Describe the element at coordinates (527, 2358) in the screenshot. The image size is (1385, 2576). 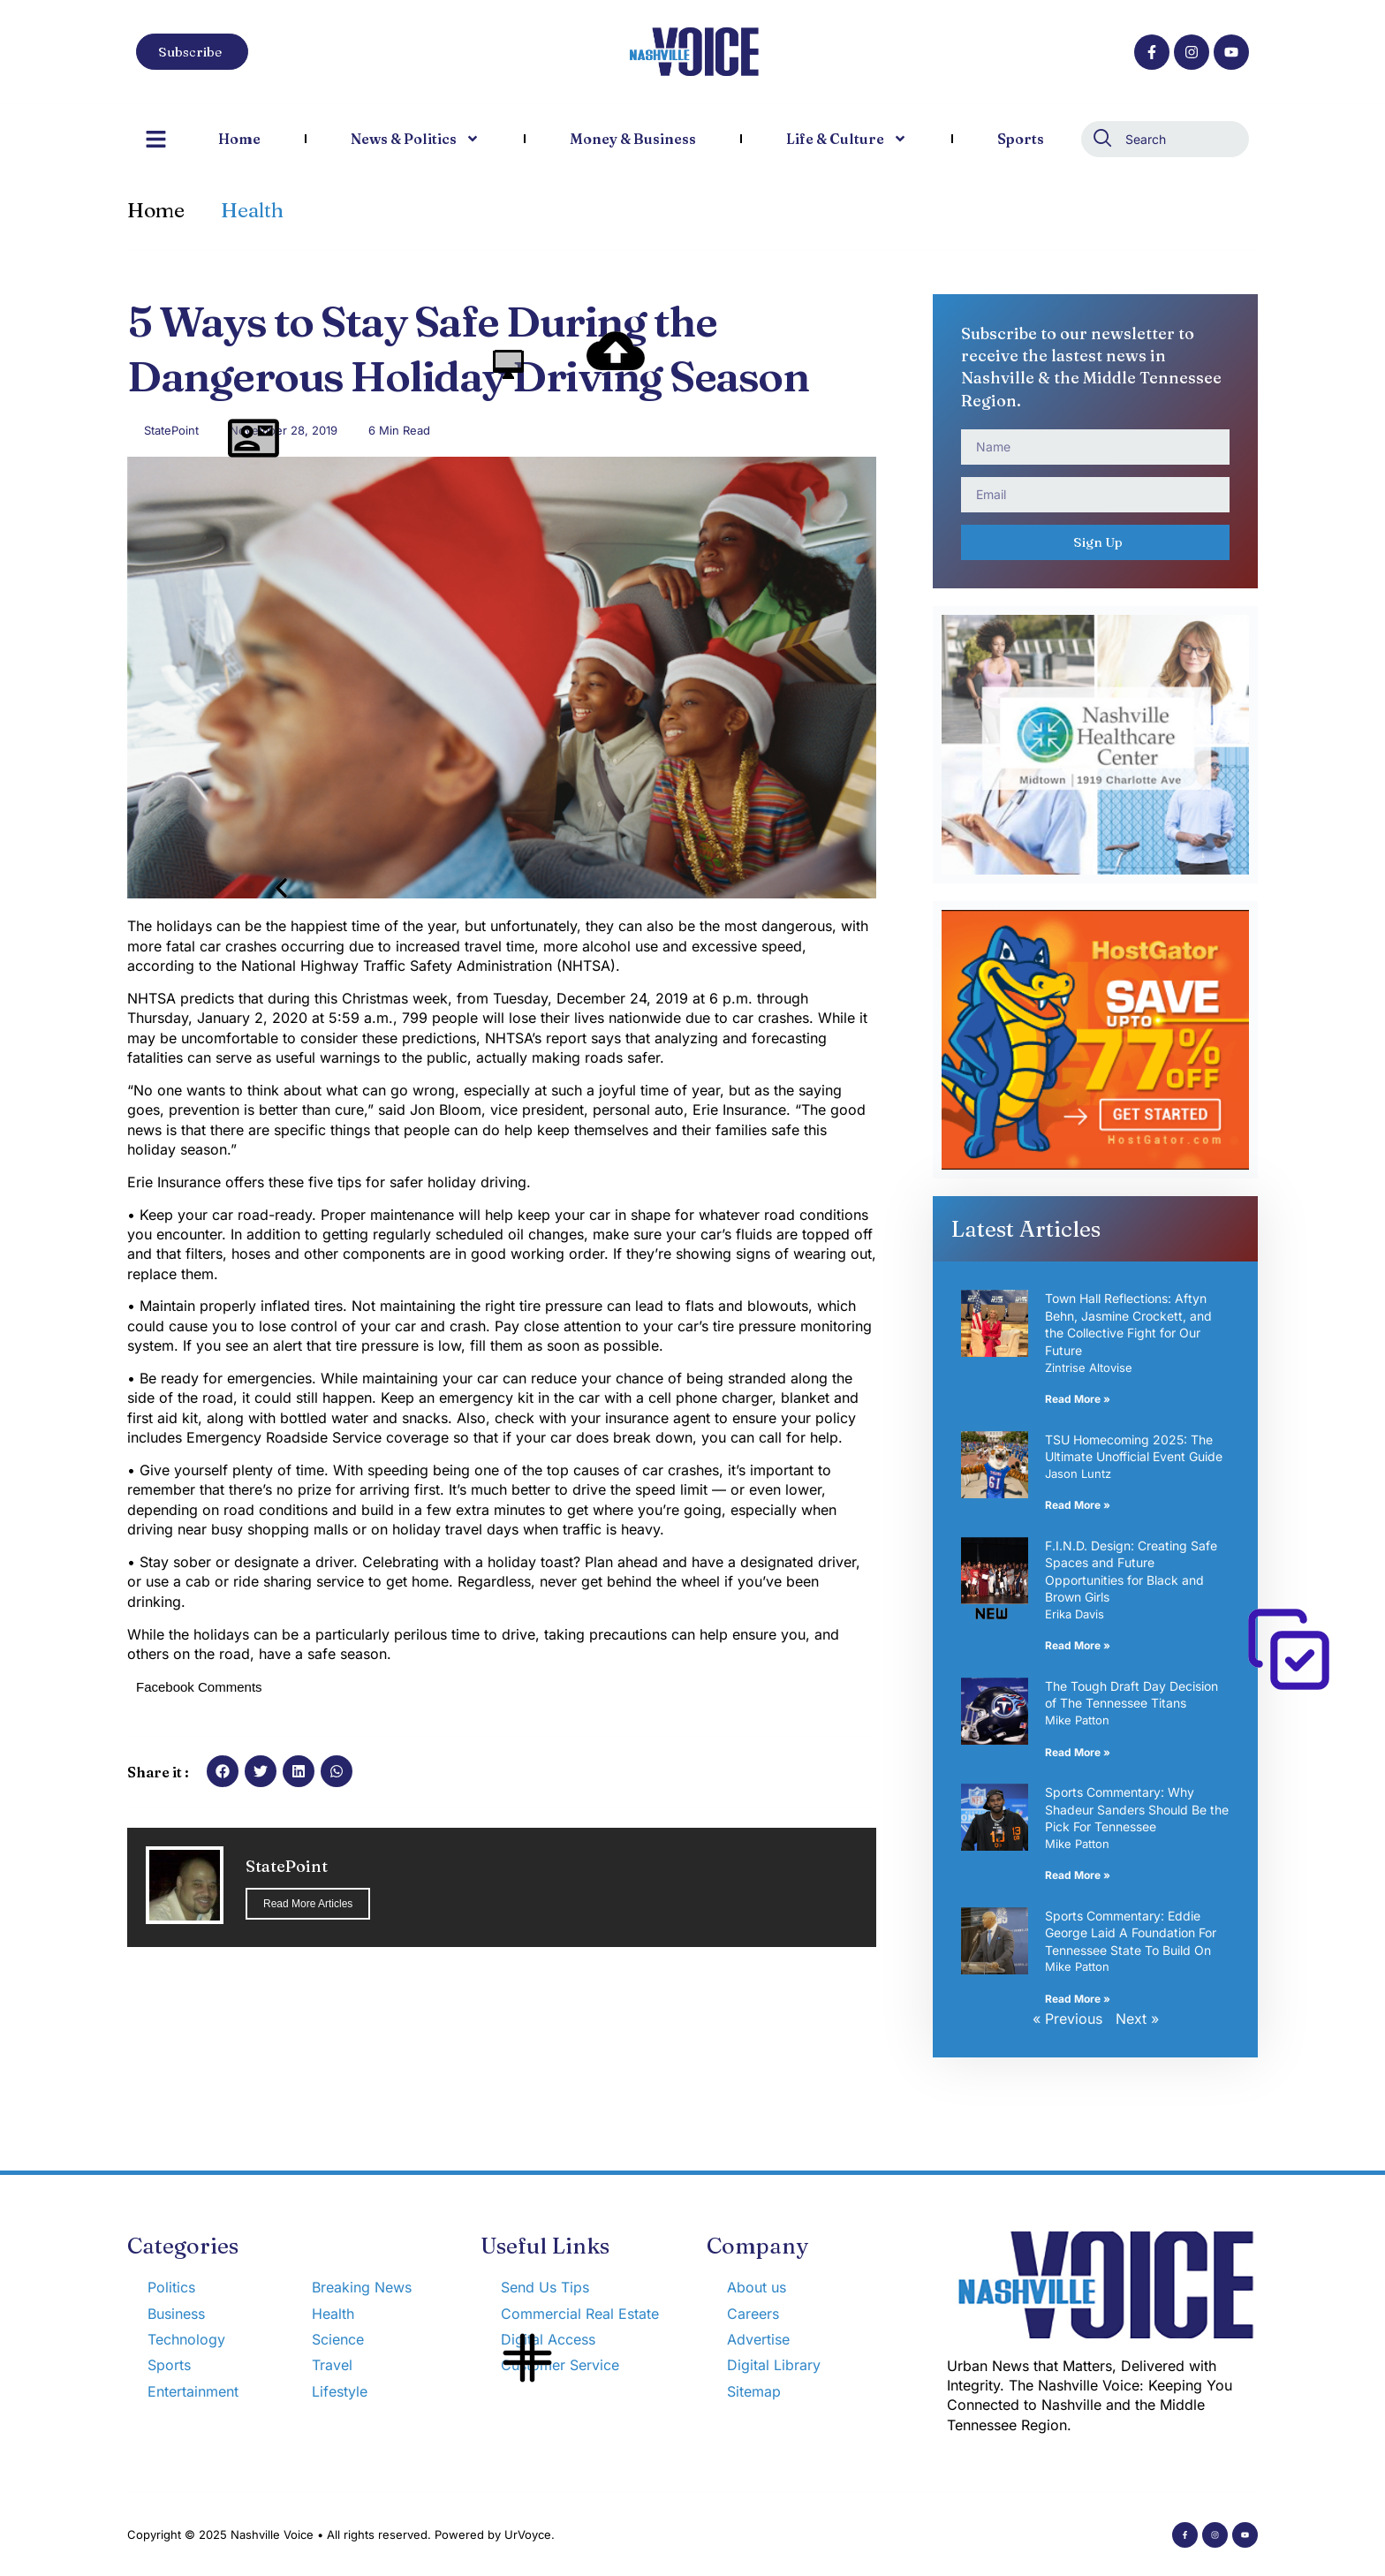
I see `apply golden ratio grid overlay` at that location.